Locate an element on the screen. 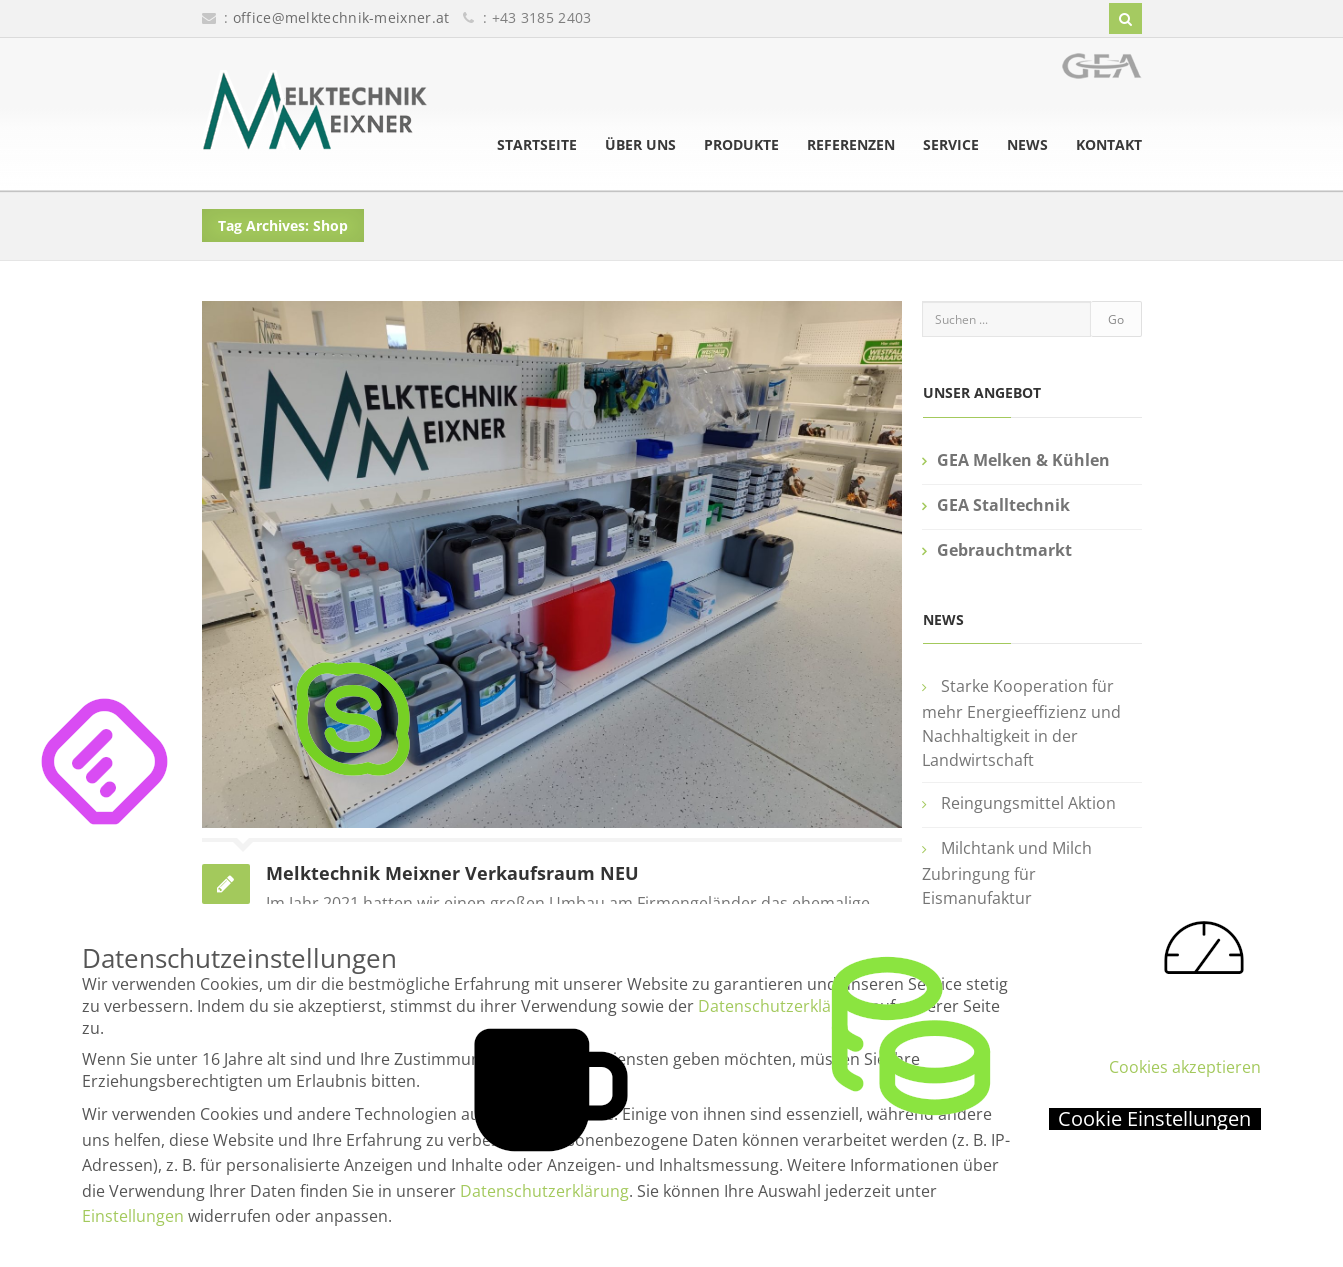  open feedly app is located at coordinates (104, 761).